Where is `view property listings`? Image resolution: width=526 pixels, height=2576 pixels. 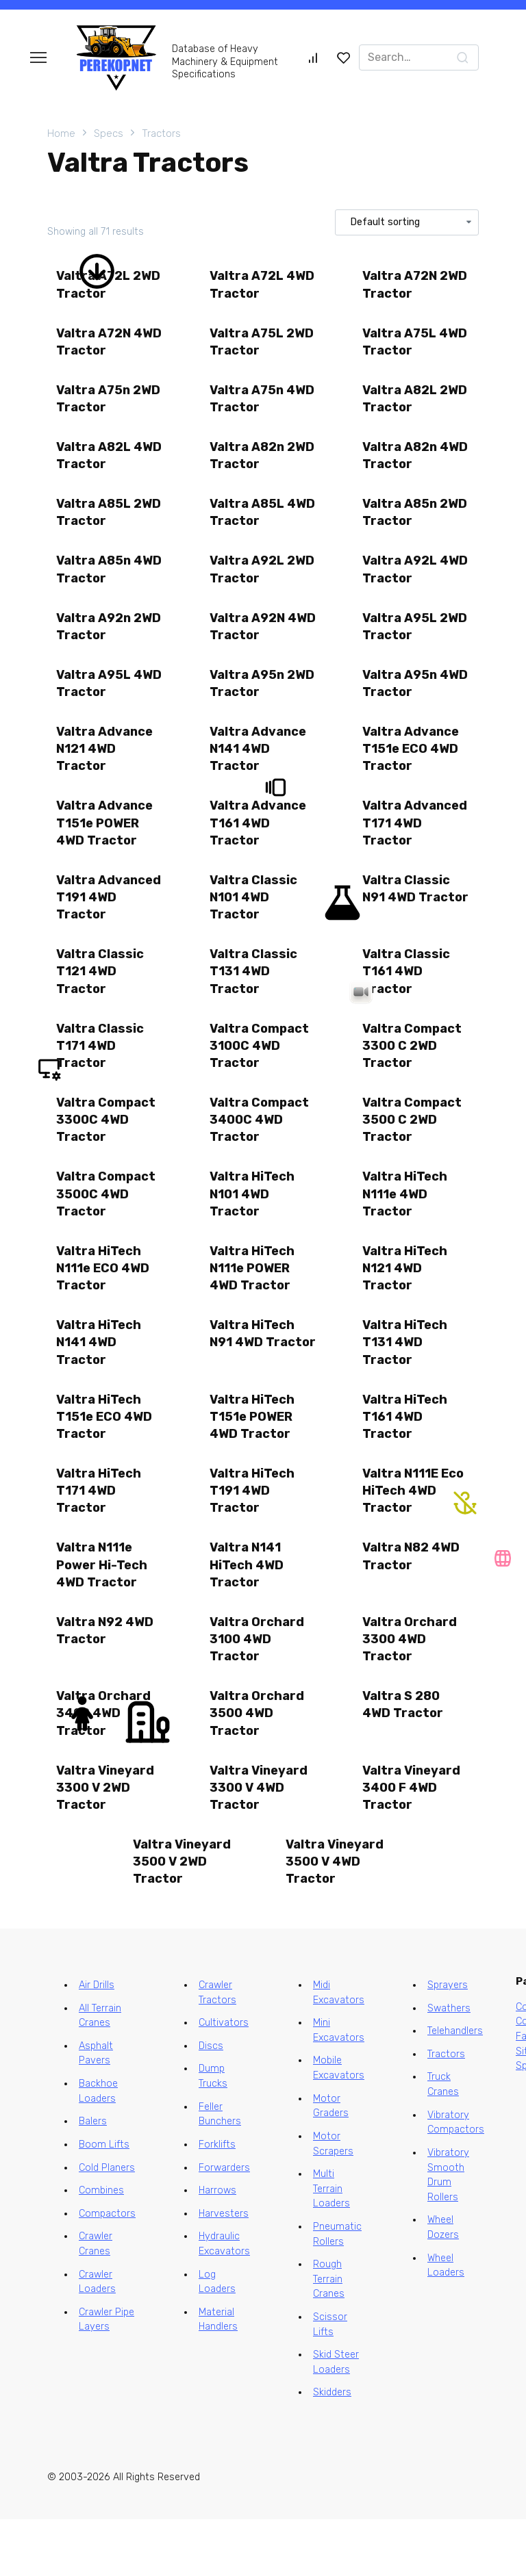
view property listings is located at coordinates (147, 1721).